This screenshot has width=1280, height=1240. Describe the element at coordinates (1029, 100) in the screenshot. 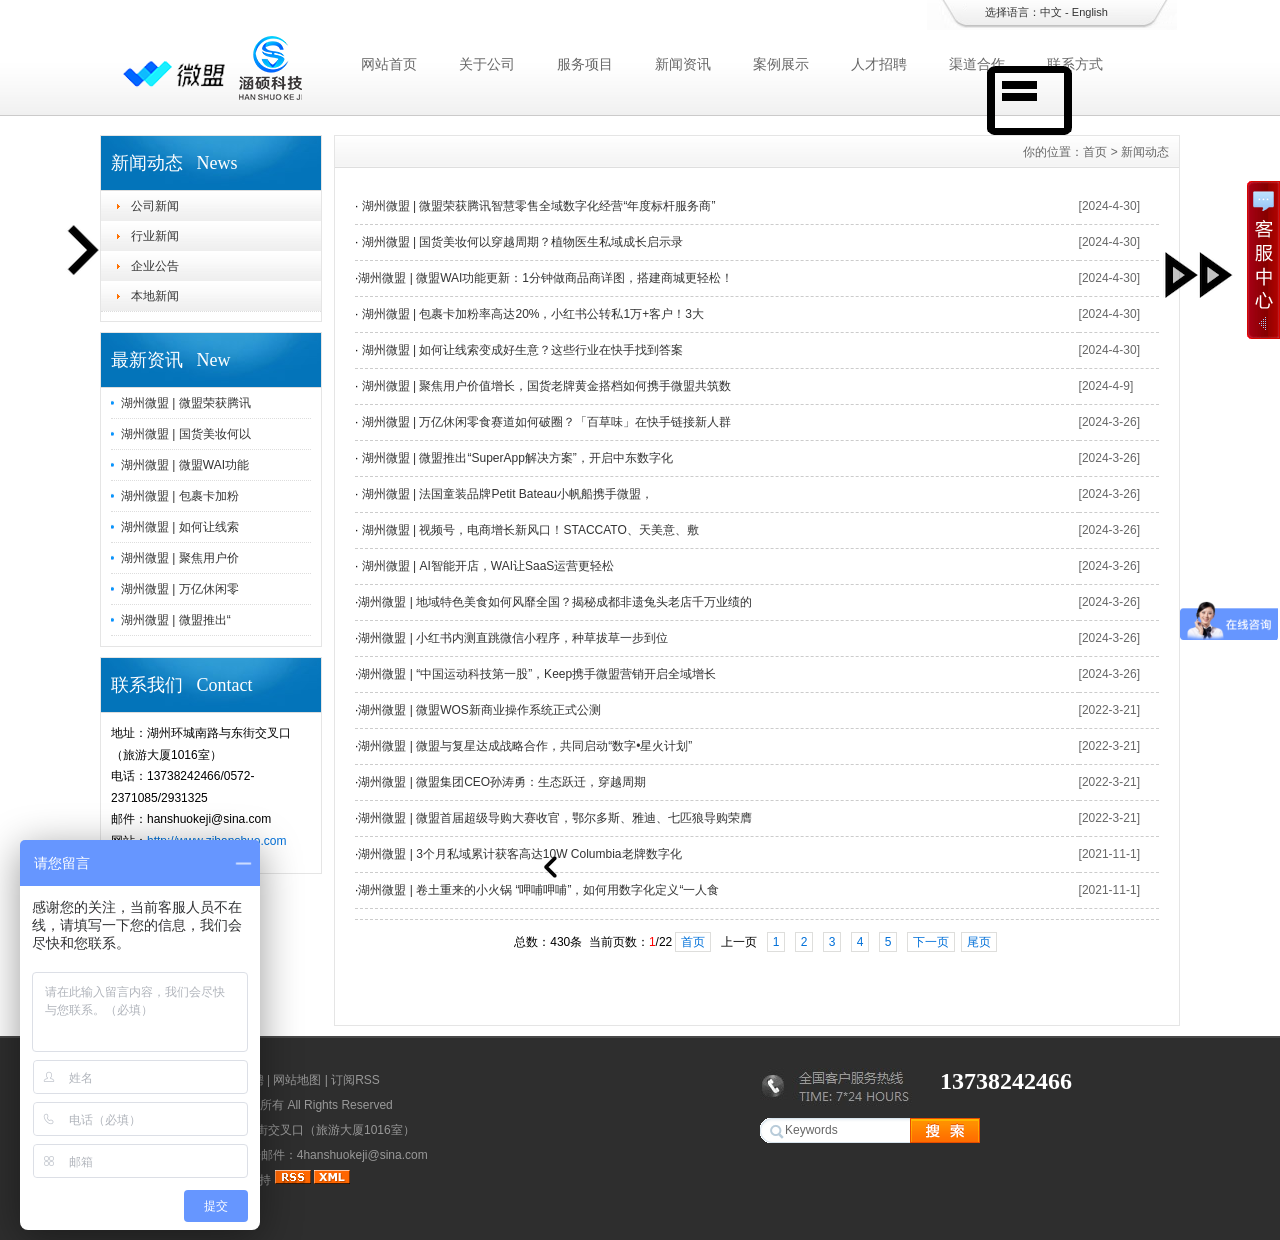

I see `view featured playlist` at that location.